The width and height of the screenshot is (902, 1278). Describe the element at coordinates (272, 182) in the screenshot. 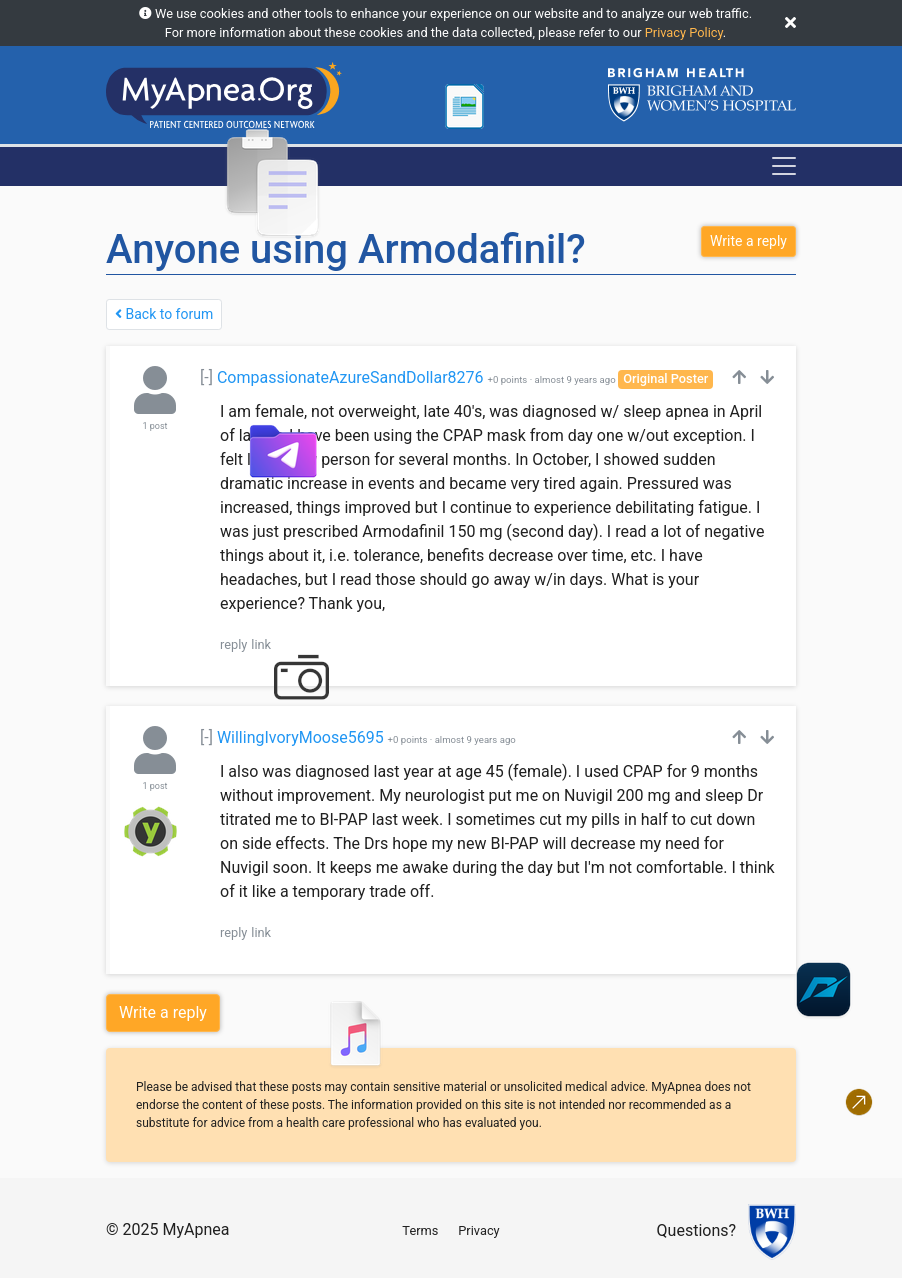

I see `paste content from clipboard` at that location.